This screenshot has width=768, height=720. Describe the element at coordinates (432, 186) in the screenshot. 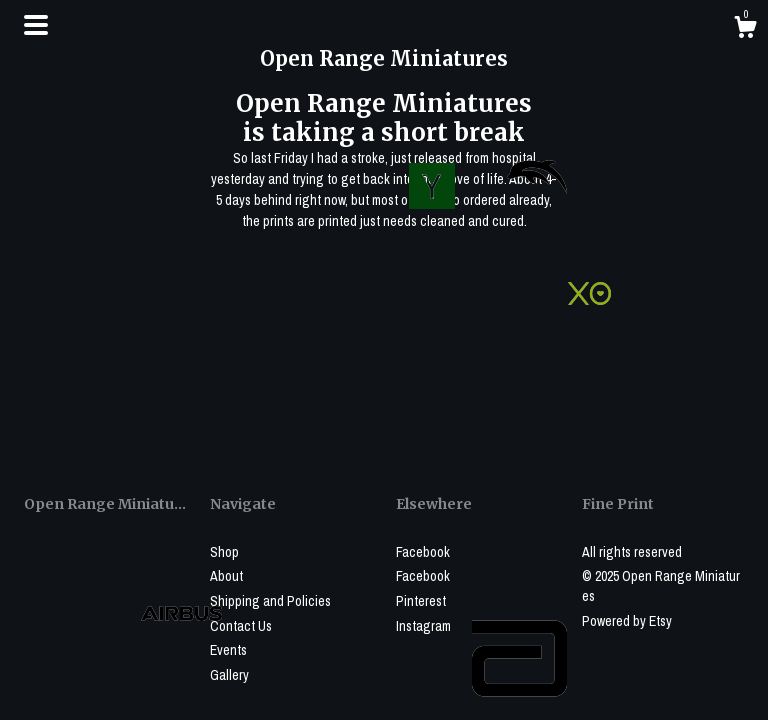

I see `visit Y Combinator website` at that location.